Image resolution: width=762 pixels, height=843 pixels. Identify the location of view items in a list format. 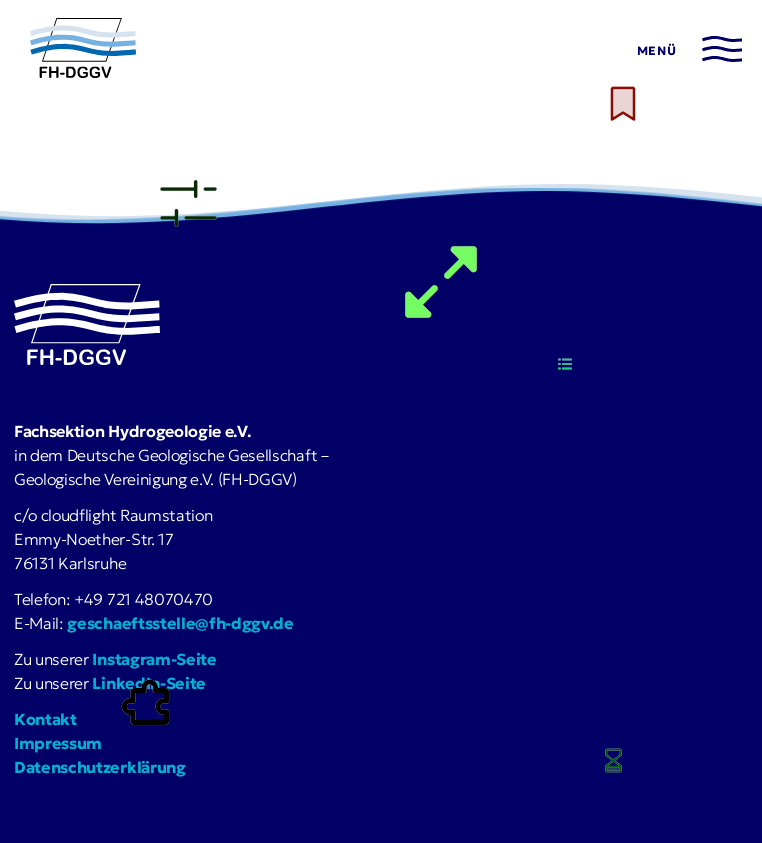
(565, 364).